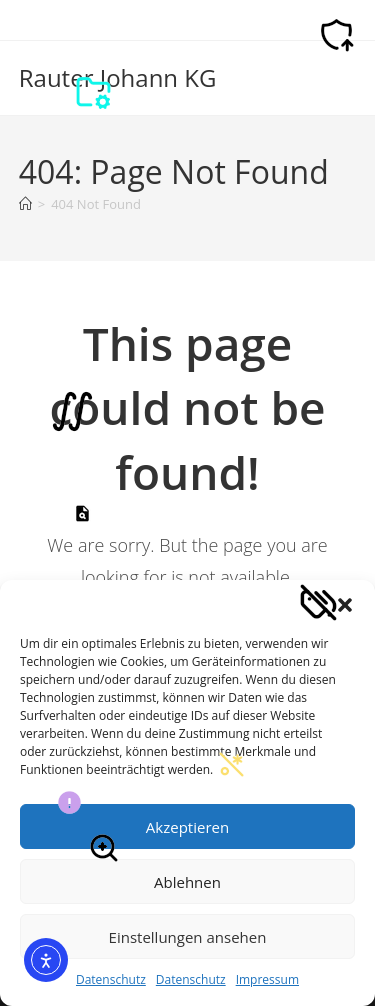  Describe the element at coordinates (231, 764) in the screenshot. I see `disable regular expression search` at that location.